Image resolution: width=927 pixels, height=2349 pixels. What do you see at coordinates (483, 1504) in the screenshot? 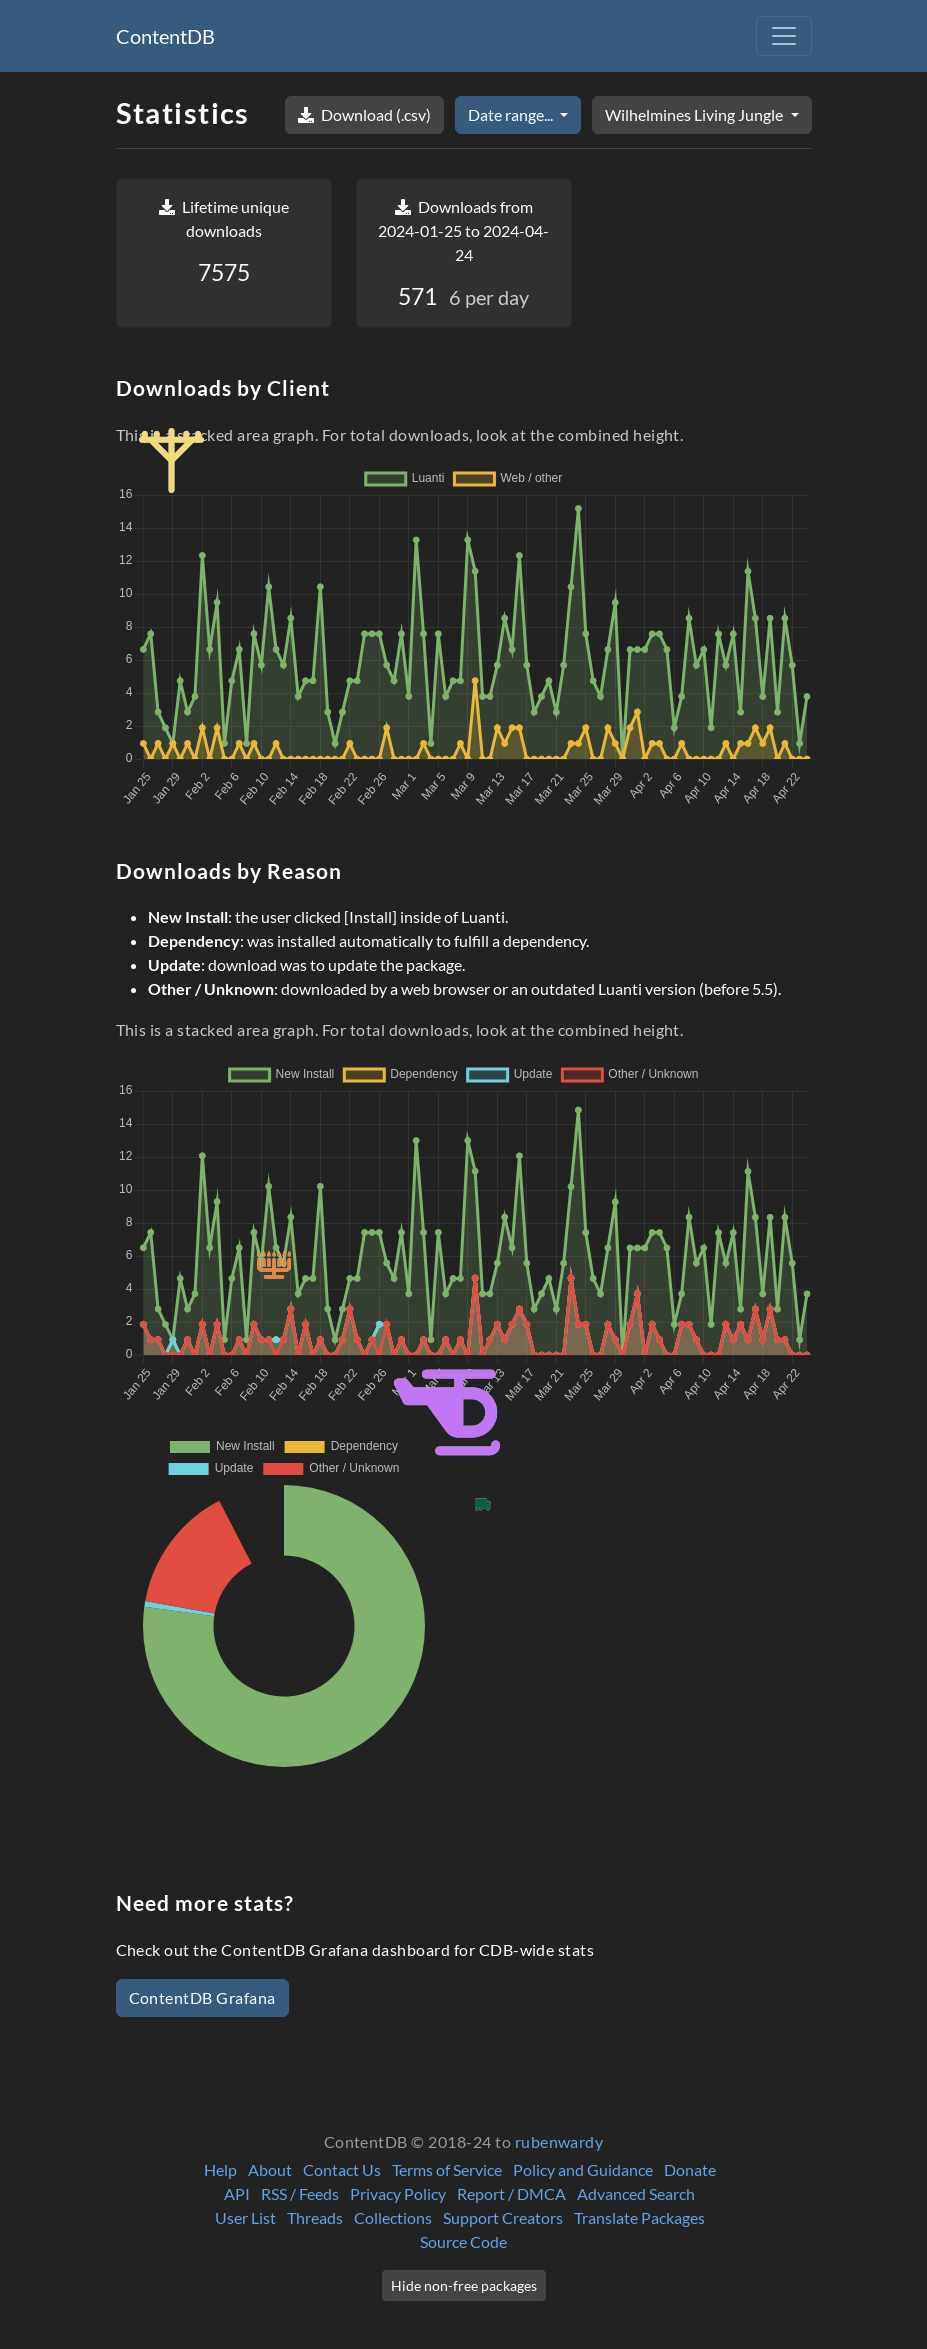
I see `track your delivery or shipment` at bounding box center [483, 1504].